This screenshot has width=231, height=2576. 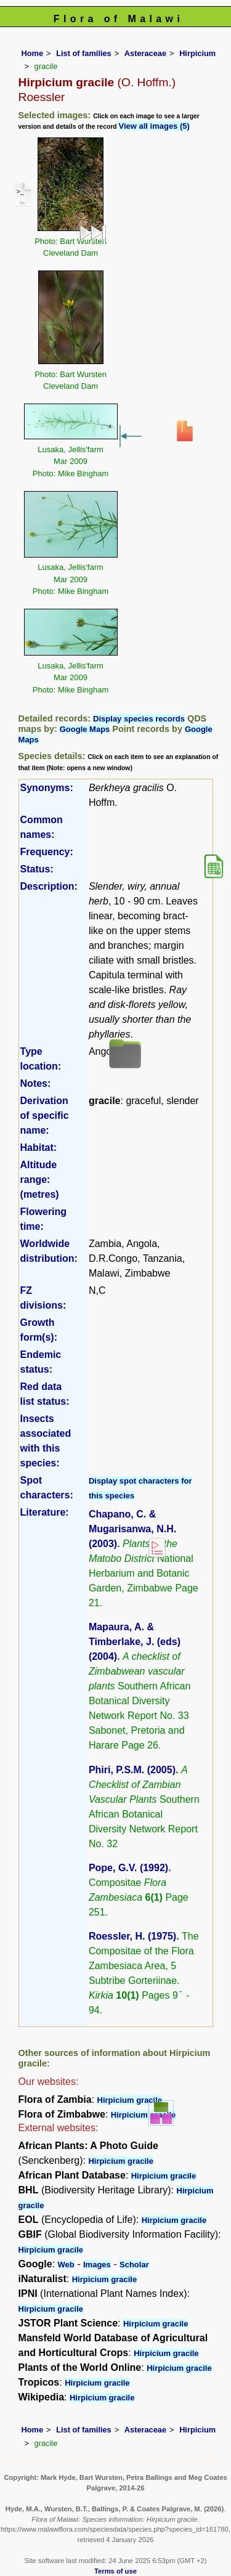 What do you see at coordinates (161, 2113) in the screenshot?
I see `select all items in the current view` at bounding box center [161, 2113].